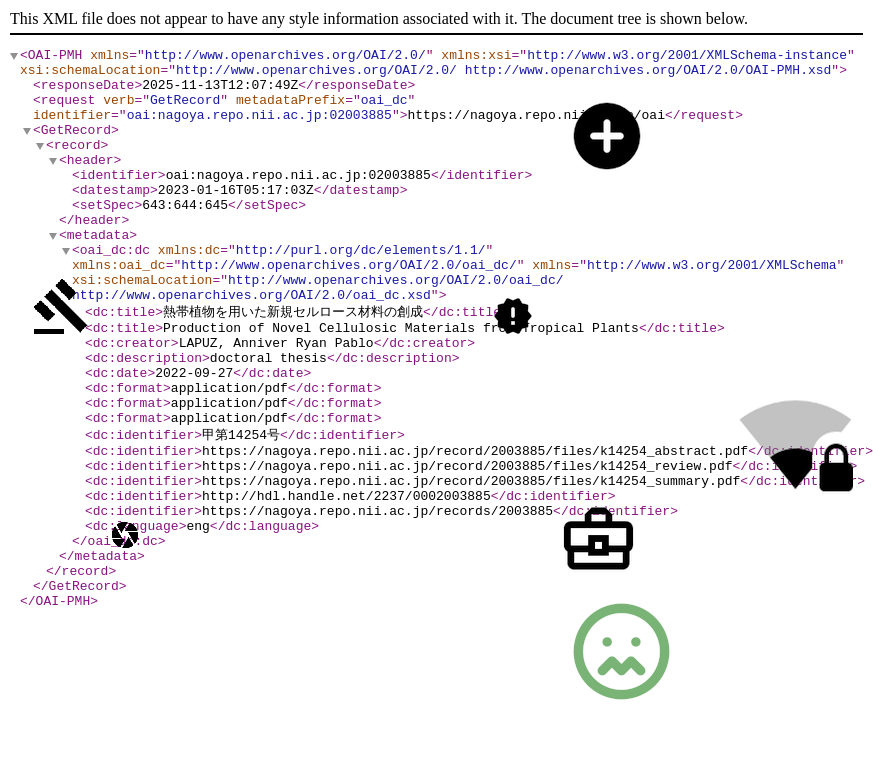 The width and height of the screenshot is (873, 770). What do you see at coordinates (795, 443) in the screenshot?
I see `weak wifi signal on a secured network` at bounding box center [795, 443].